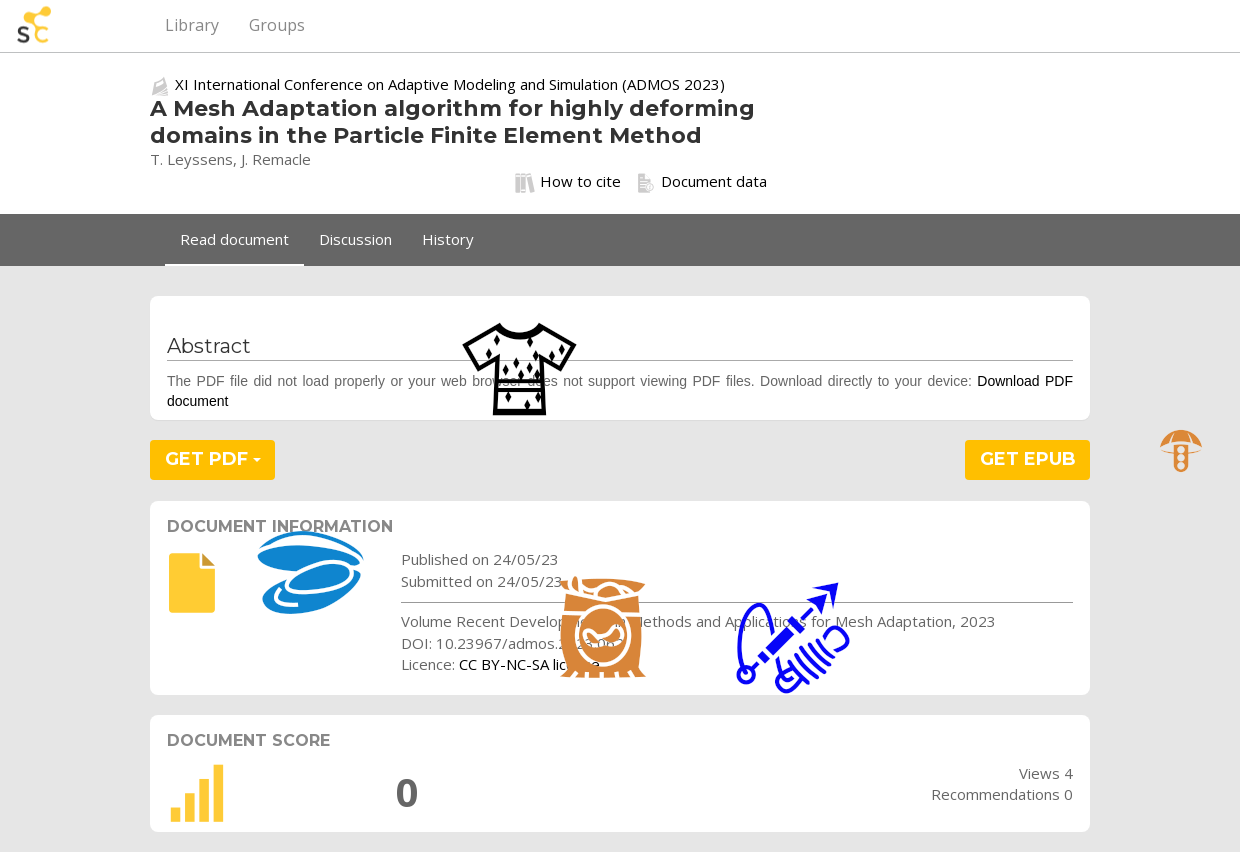 The image size is (1240, 852). Describe the element at coordinates (1181, 451) in the screenshot. I see `game item or power-up mushroom` at that location.